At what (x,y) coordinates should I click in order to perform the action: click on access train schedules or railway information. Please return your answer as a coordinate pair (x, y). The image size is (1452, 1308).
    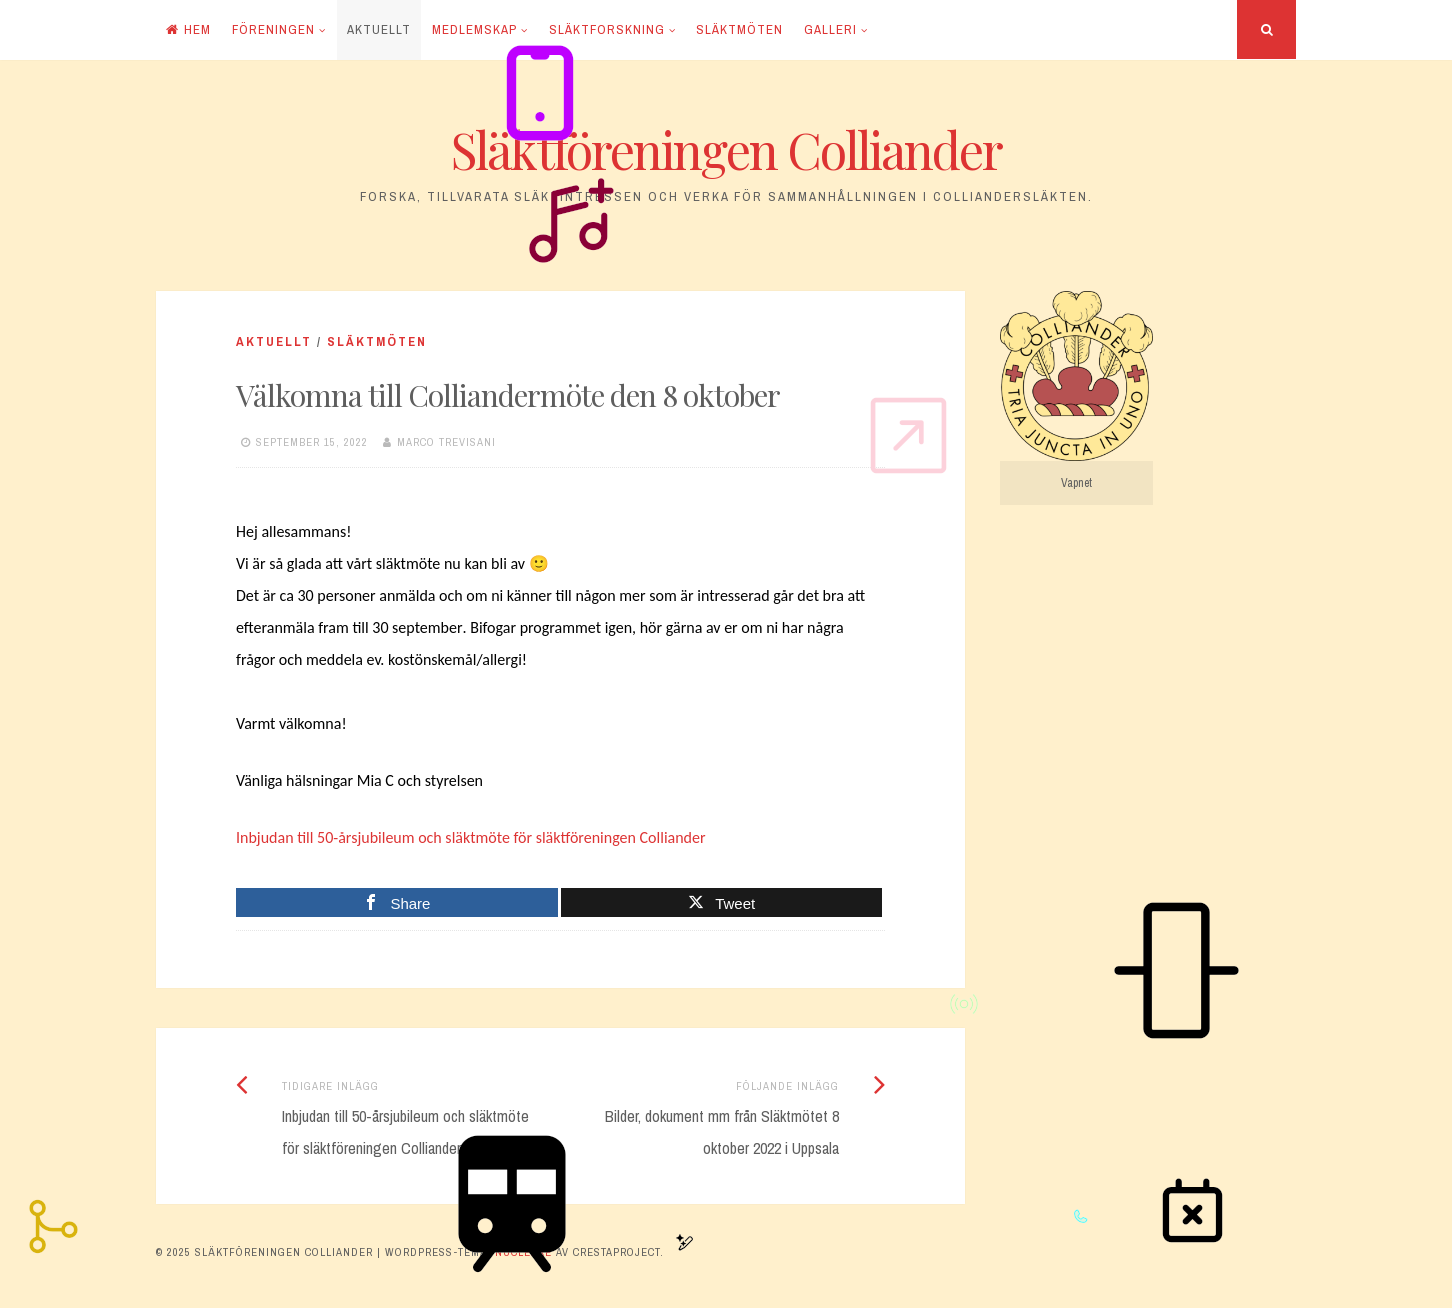
    Looking at the image, I should click on (512, 1199).